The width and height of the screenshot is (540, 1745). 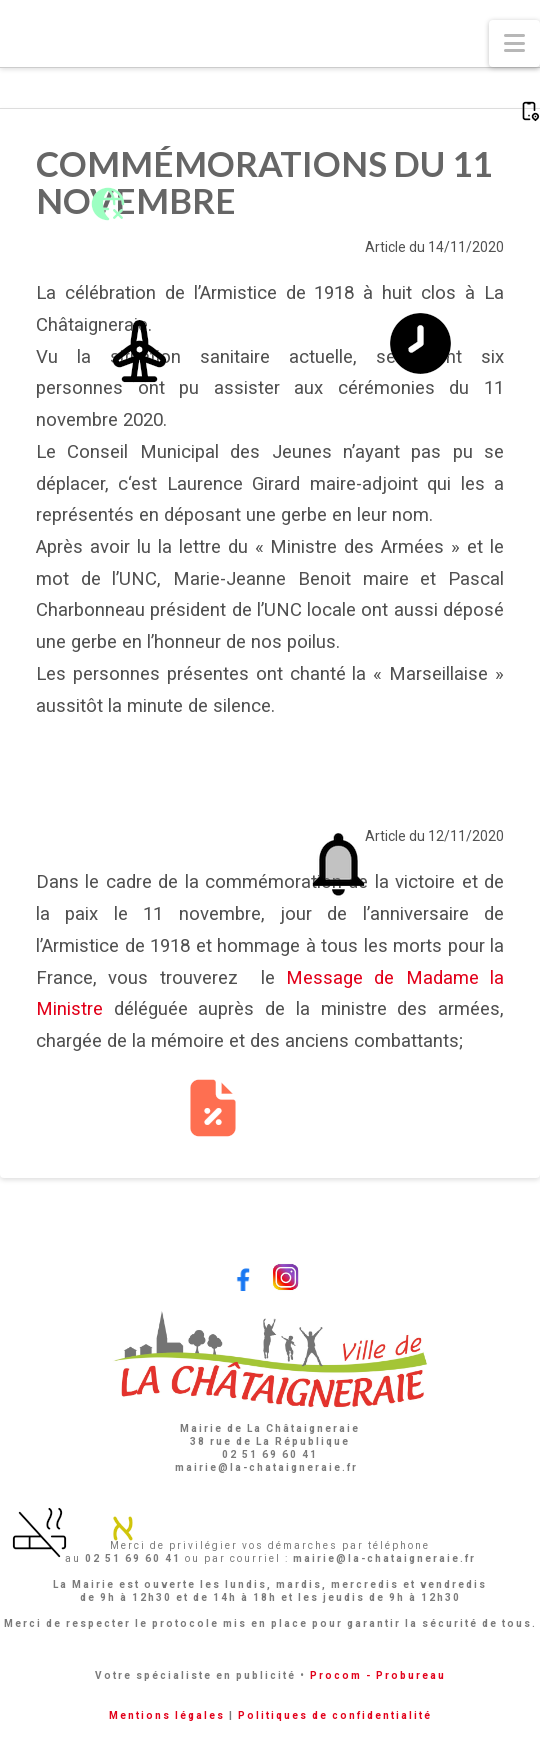 I want to click on view your notifications, so click(x=338, y=863).